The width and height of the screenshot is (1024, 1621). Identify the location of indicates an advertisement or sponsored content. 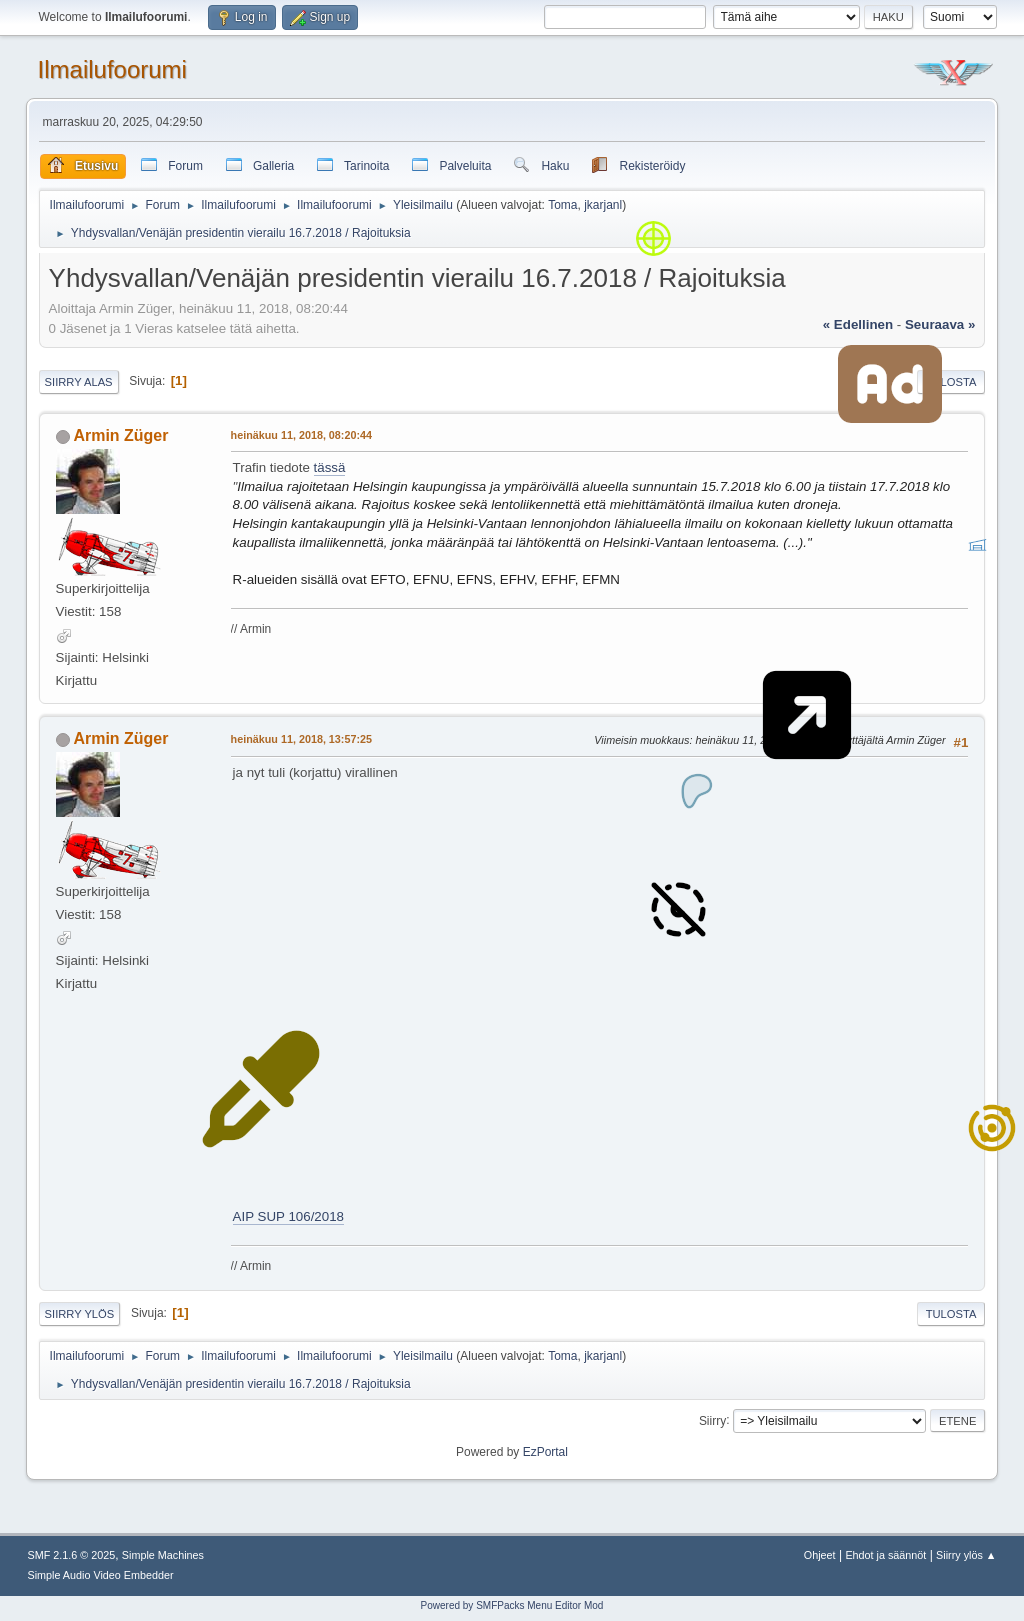
(890, 384).